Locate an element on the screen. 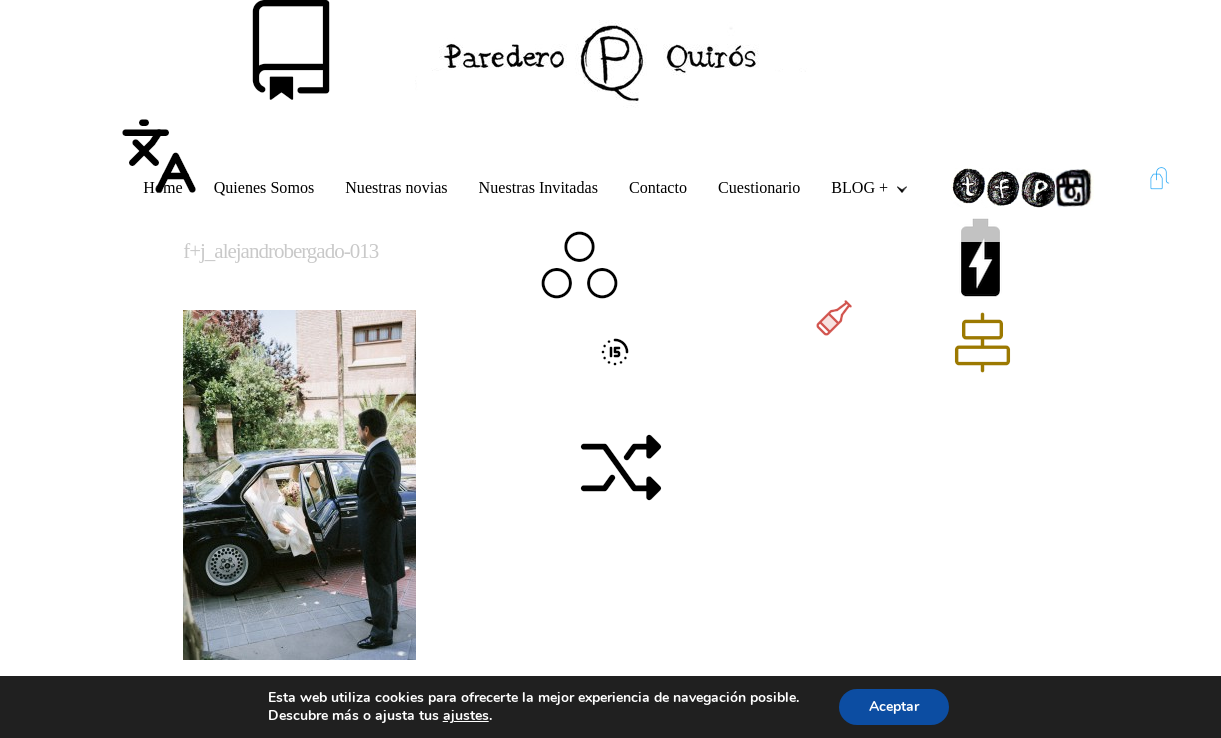 This screenshot has height=738, width=1221. shuffle or randomize playback order is located at coordinates (619, 467).